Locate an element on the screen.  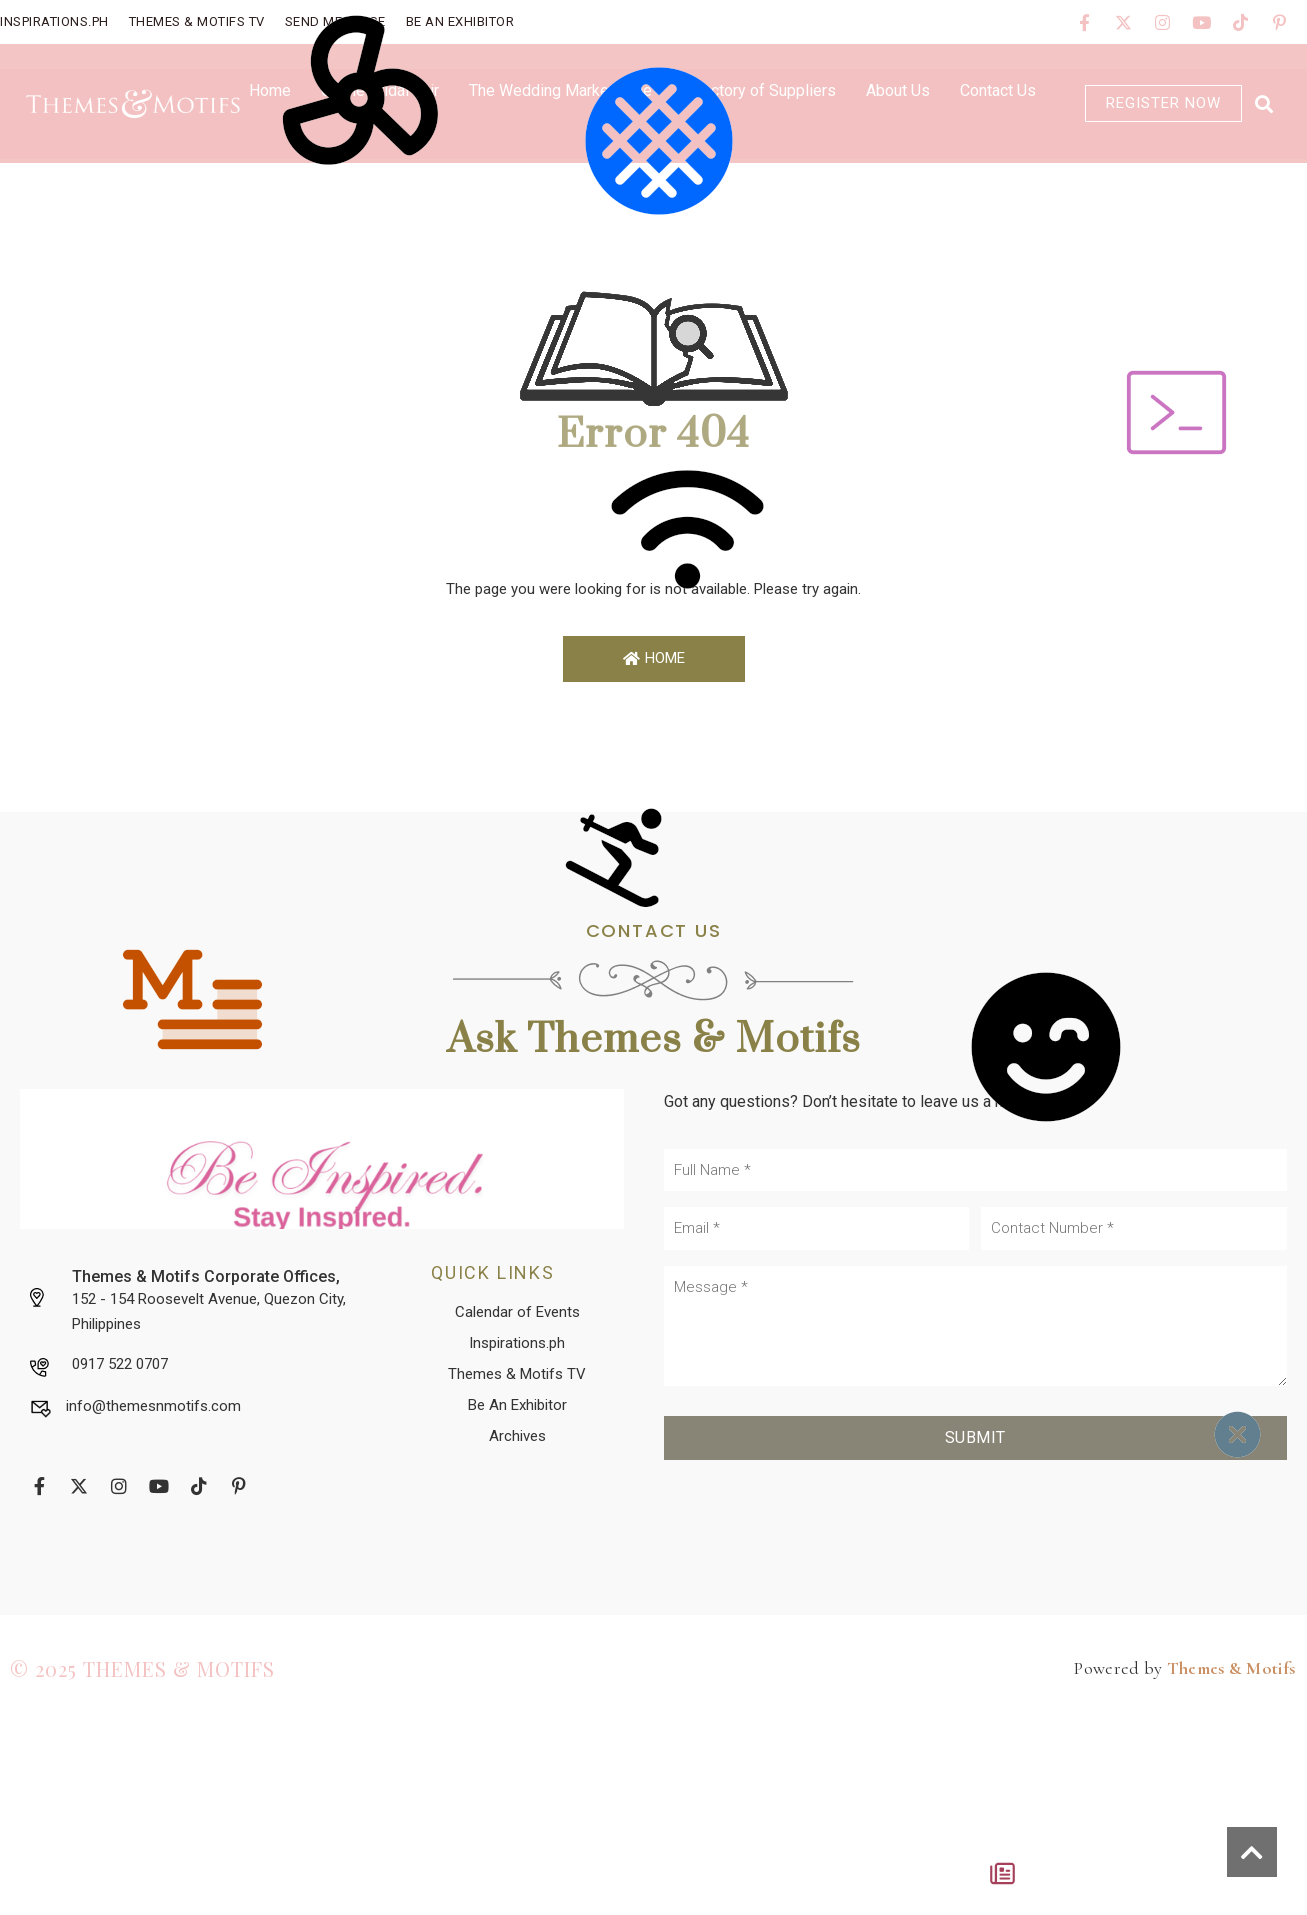
indicates strong wifi connection is located at coordinates (687, 529).